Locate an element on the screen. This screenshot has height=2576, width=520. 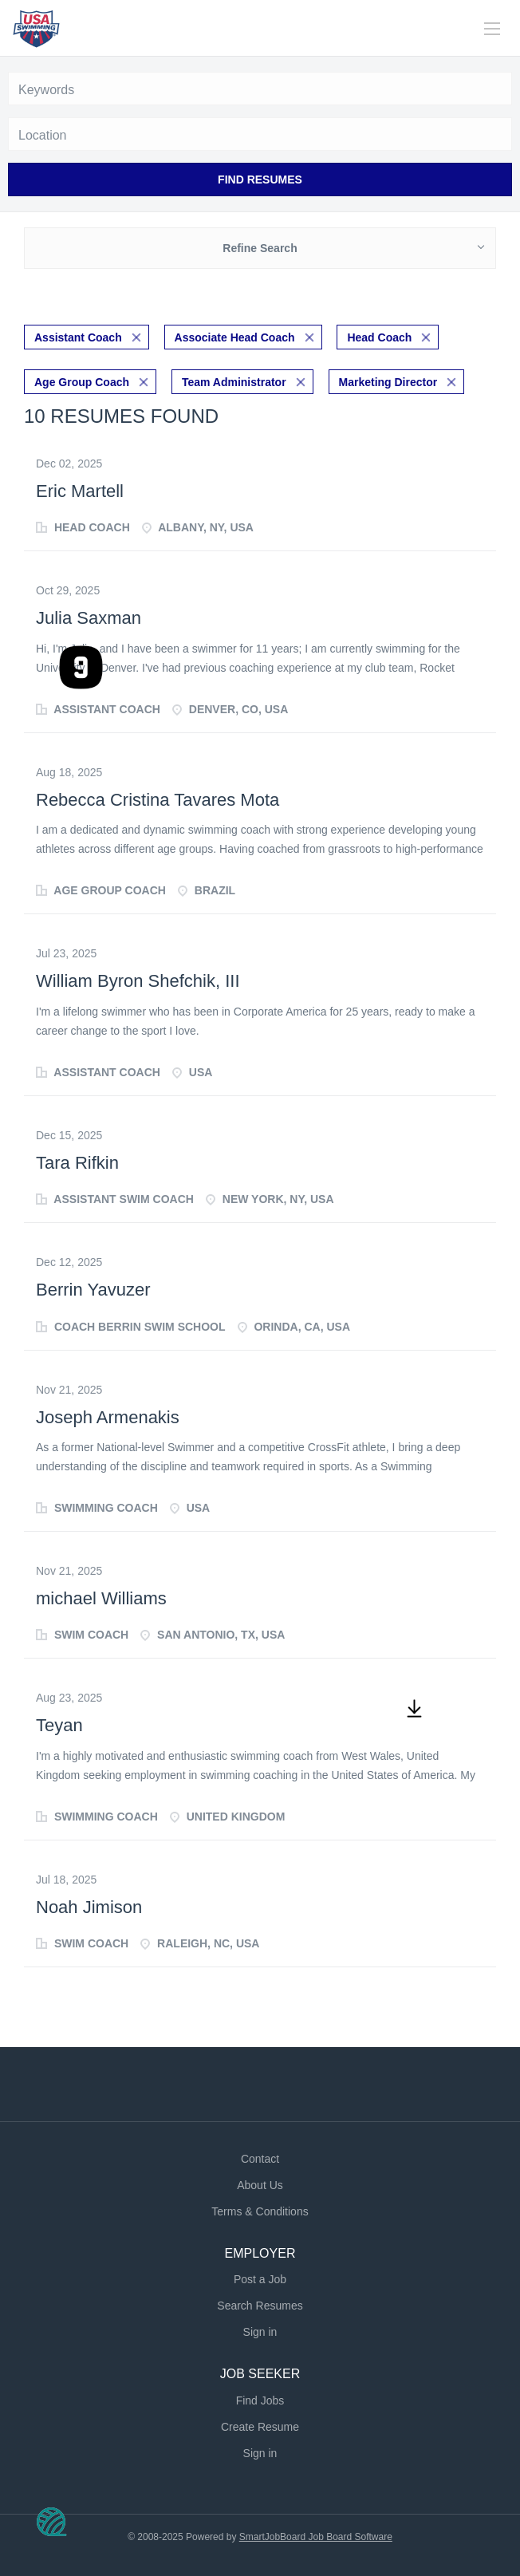
indicates item number 9 in a list or sequence is located at coordinates (81, 667).